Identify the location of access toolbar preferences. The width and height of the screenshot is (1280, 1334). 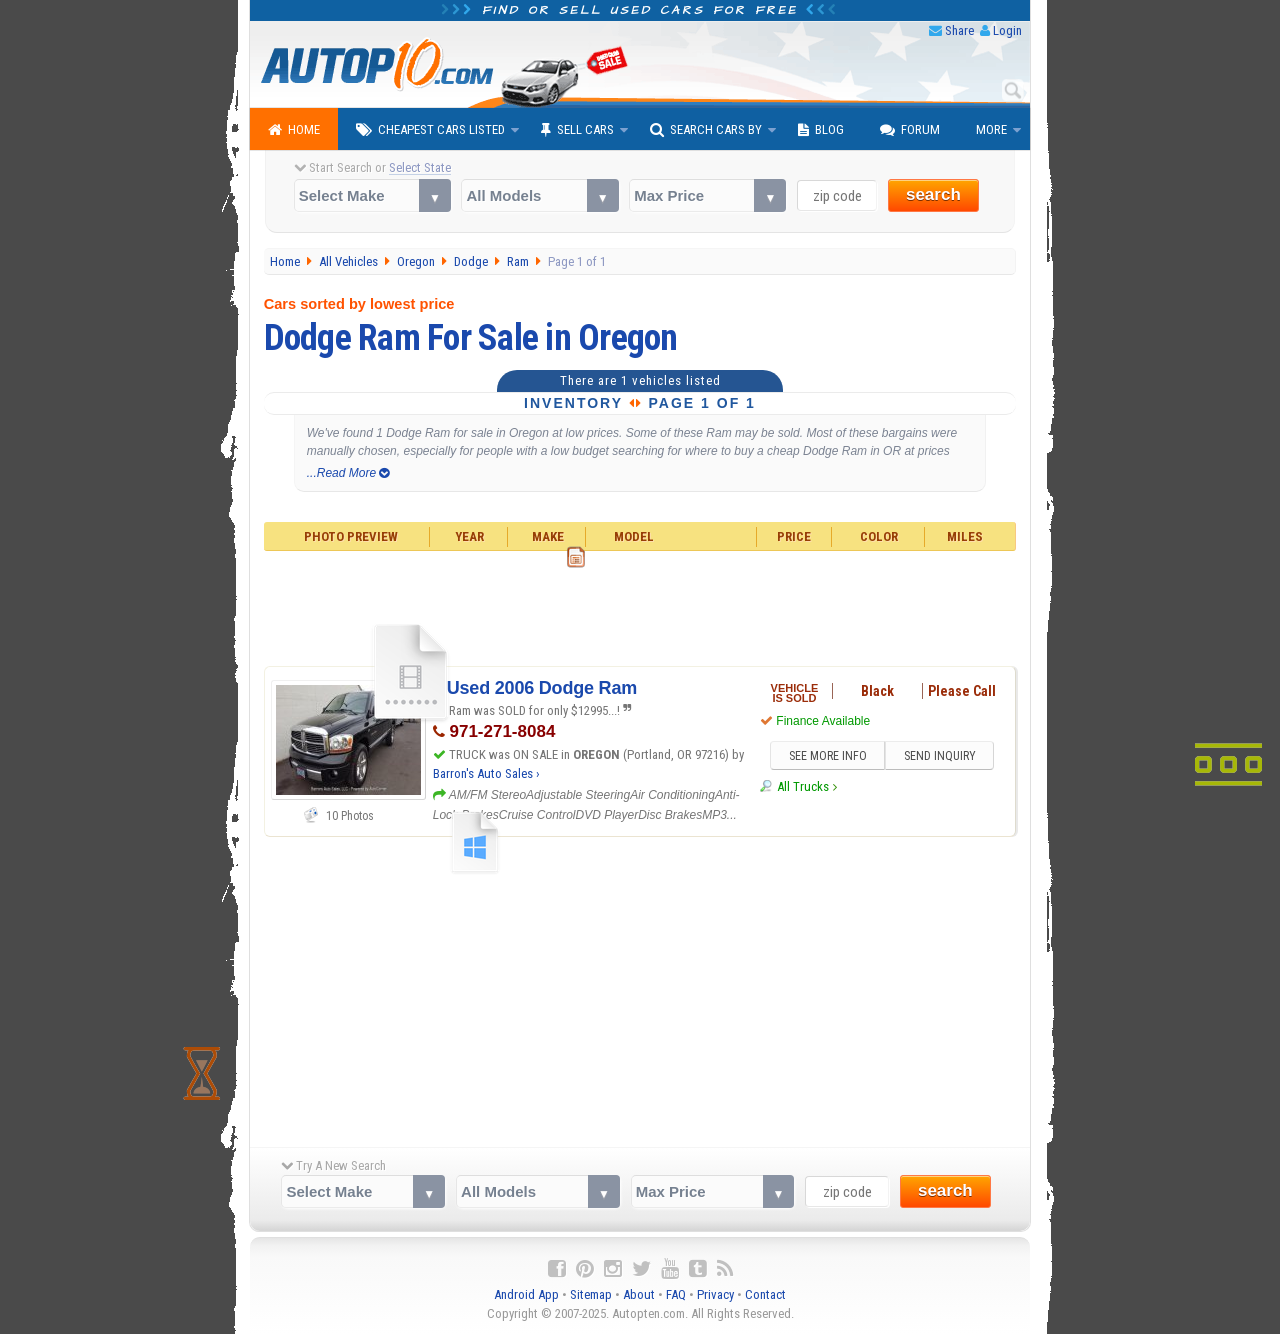
(1228, 764).